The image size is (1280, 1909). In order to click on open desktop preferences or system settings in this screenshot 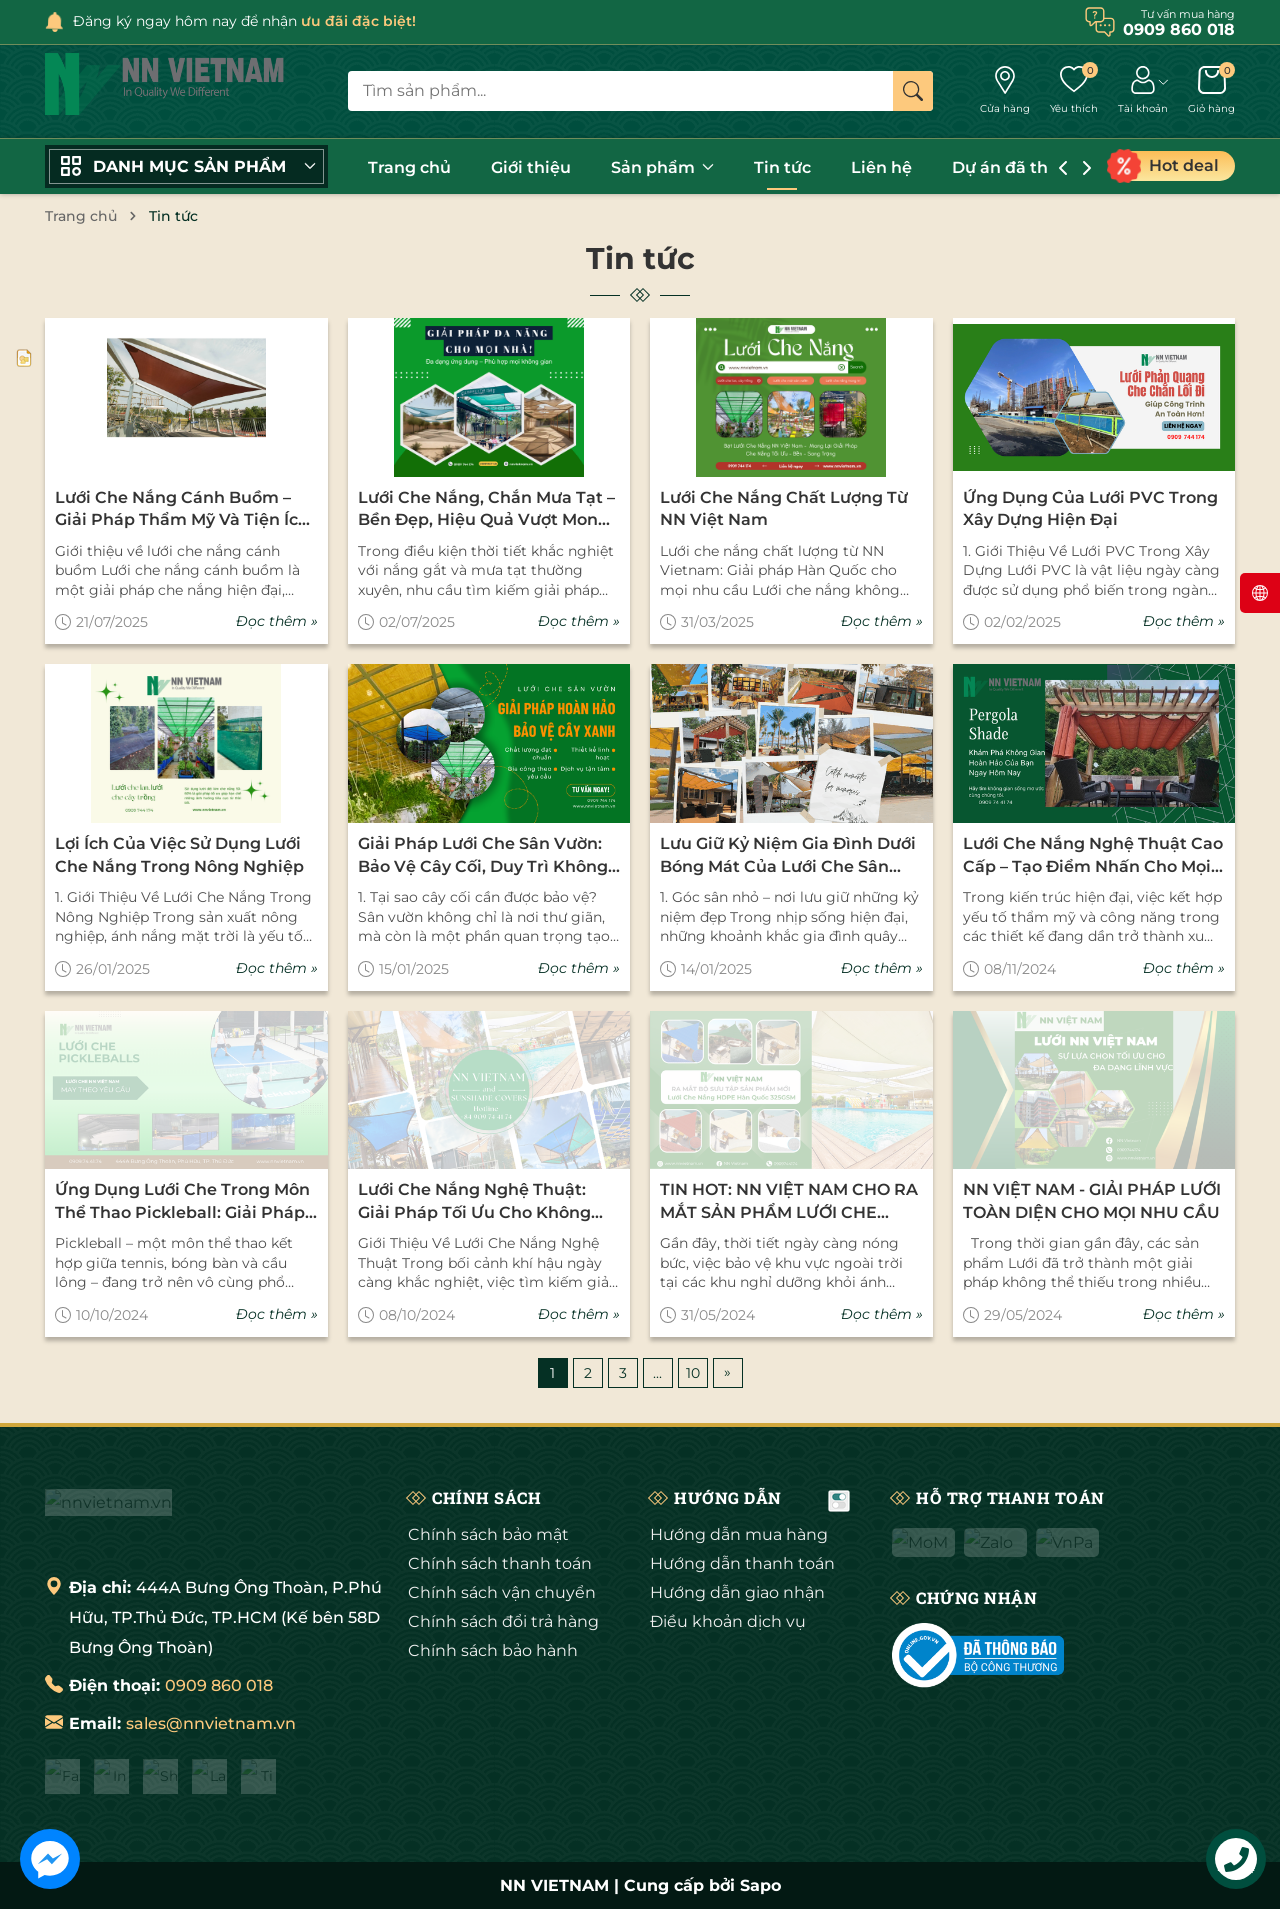, I will do `click(839, 1501)`.